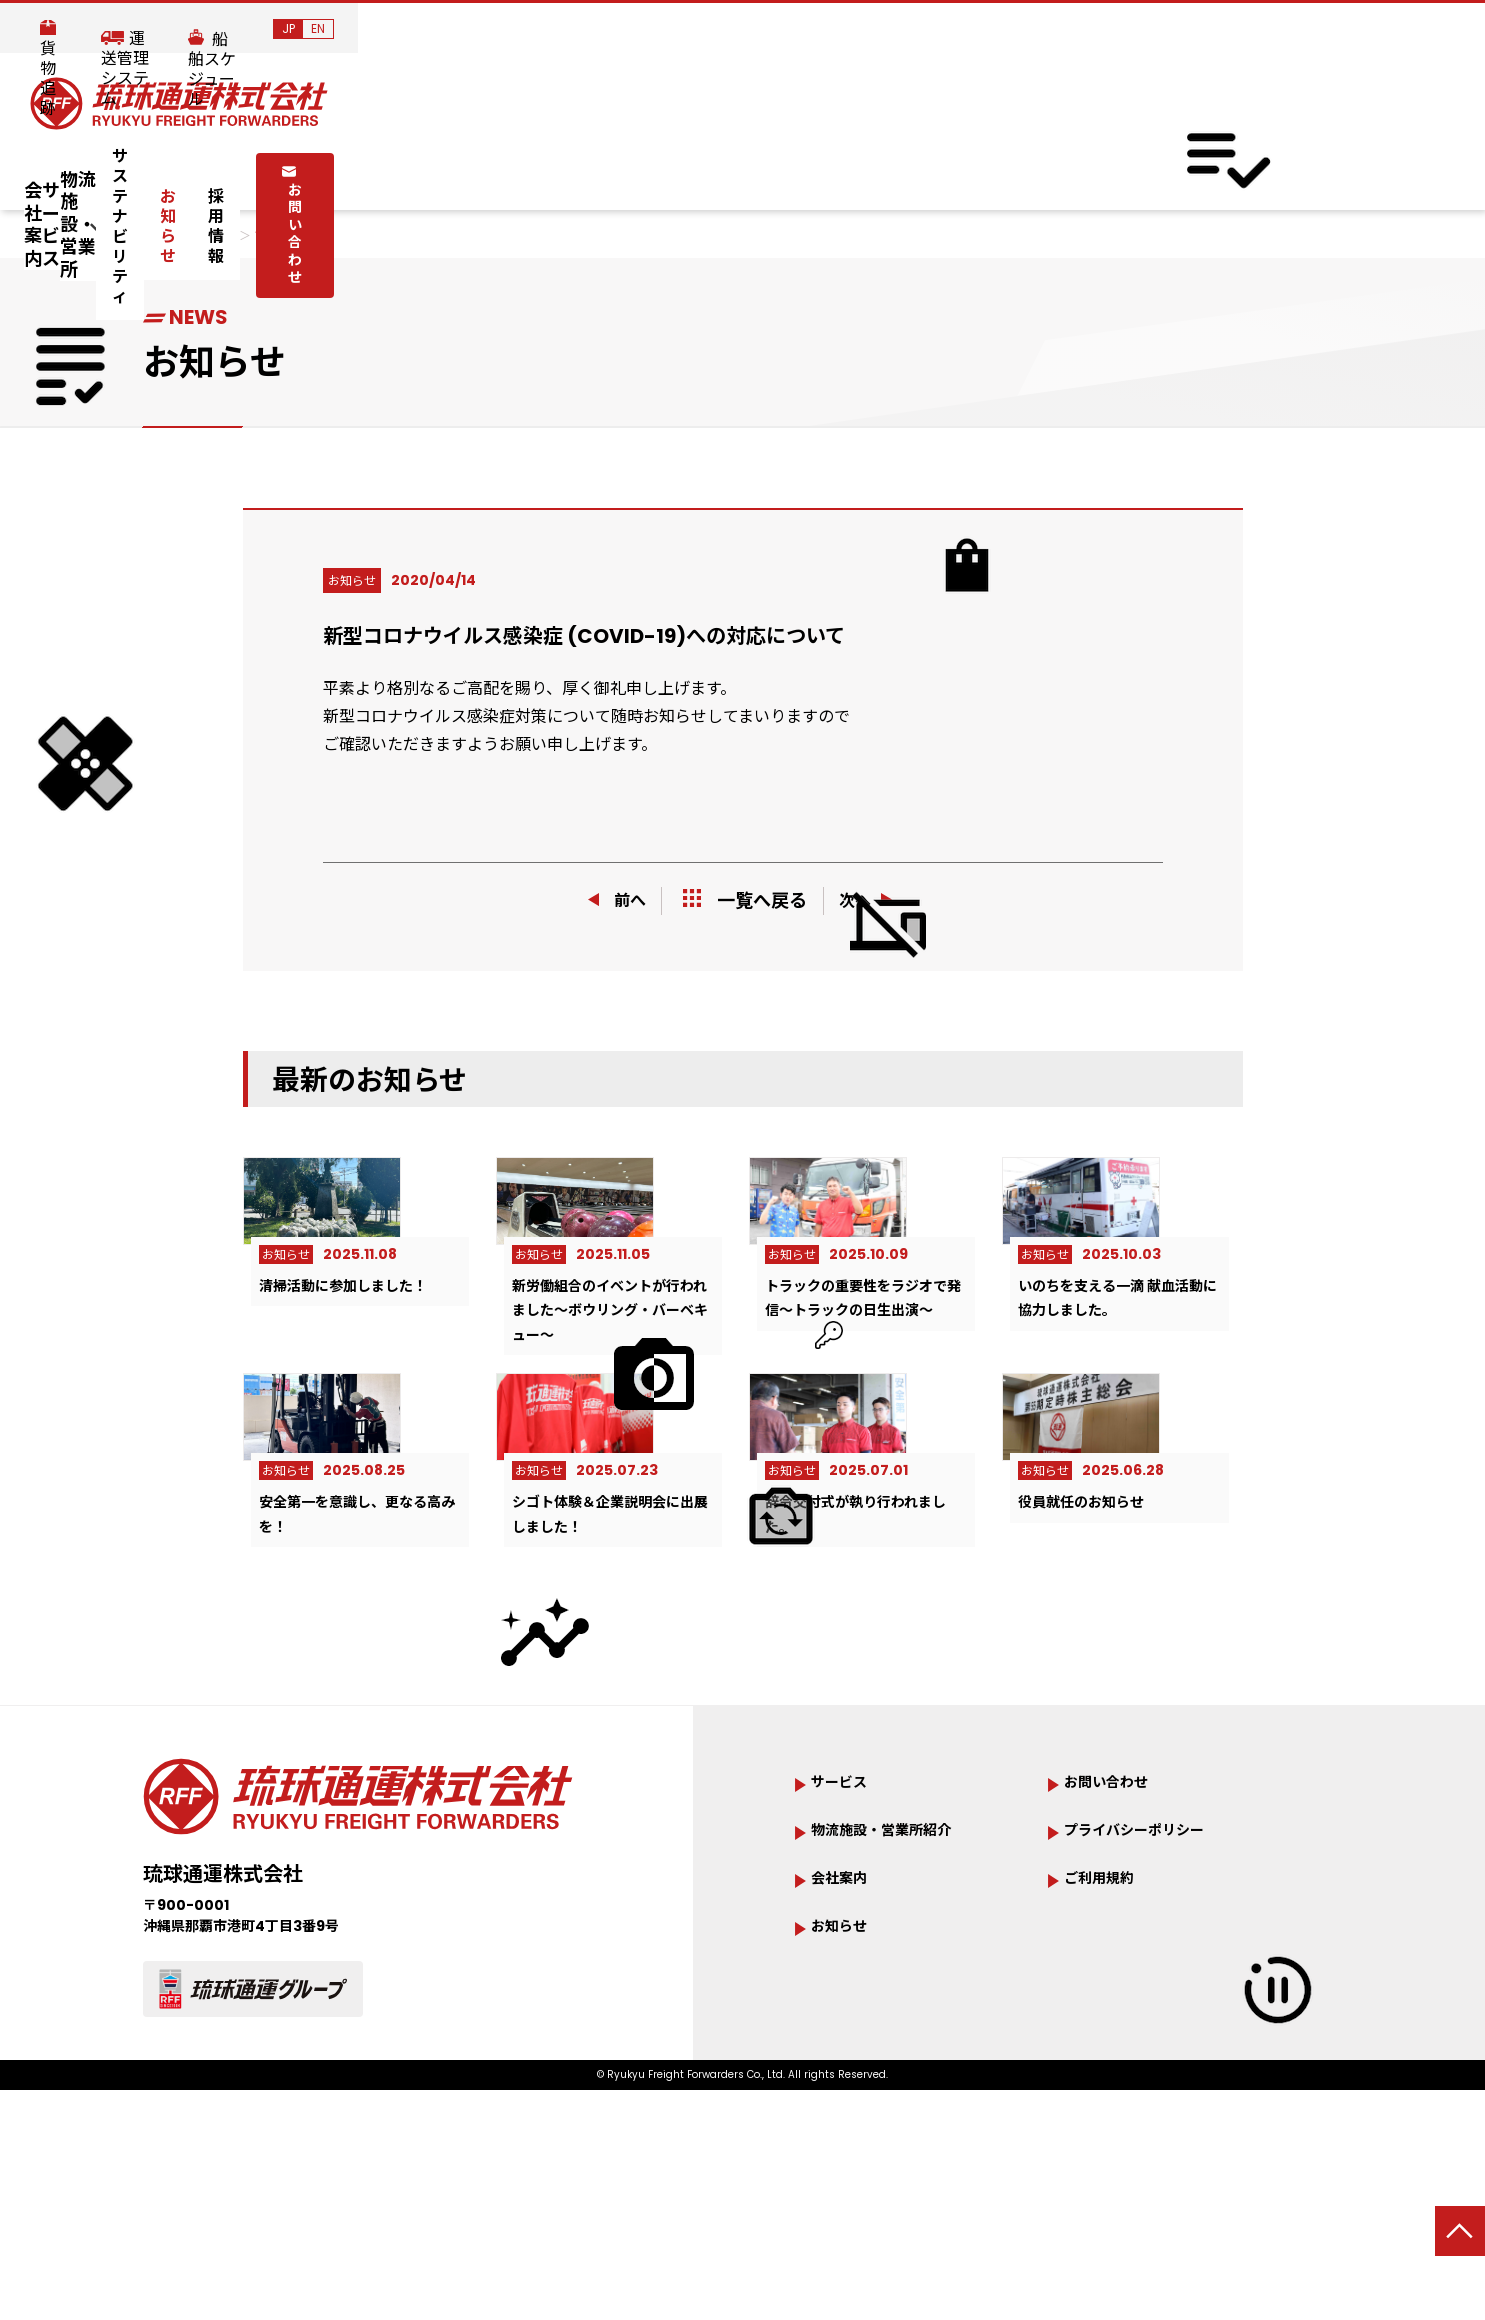  What do you see at coordinates (888, 925) in the screenshot?
I see `device linking is disabled or unavailable` at bounding box center [888, 925].